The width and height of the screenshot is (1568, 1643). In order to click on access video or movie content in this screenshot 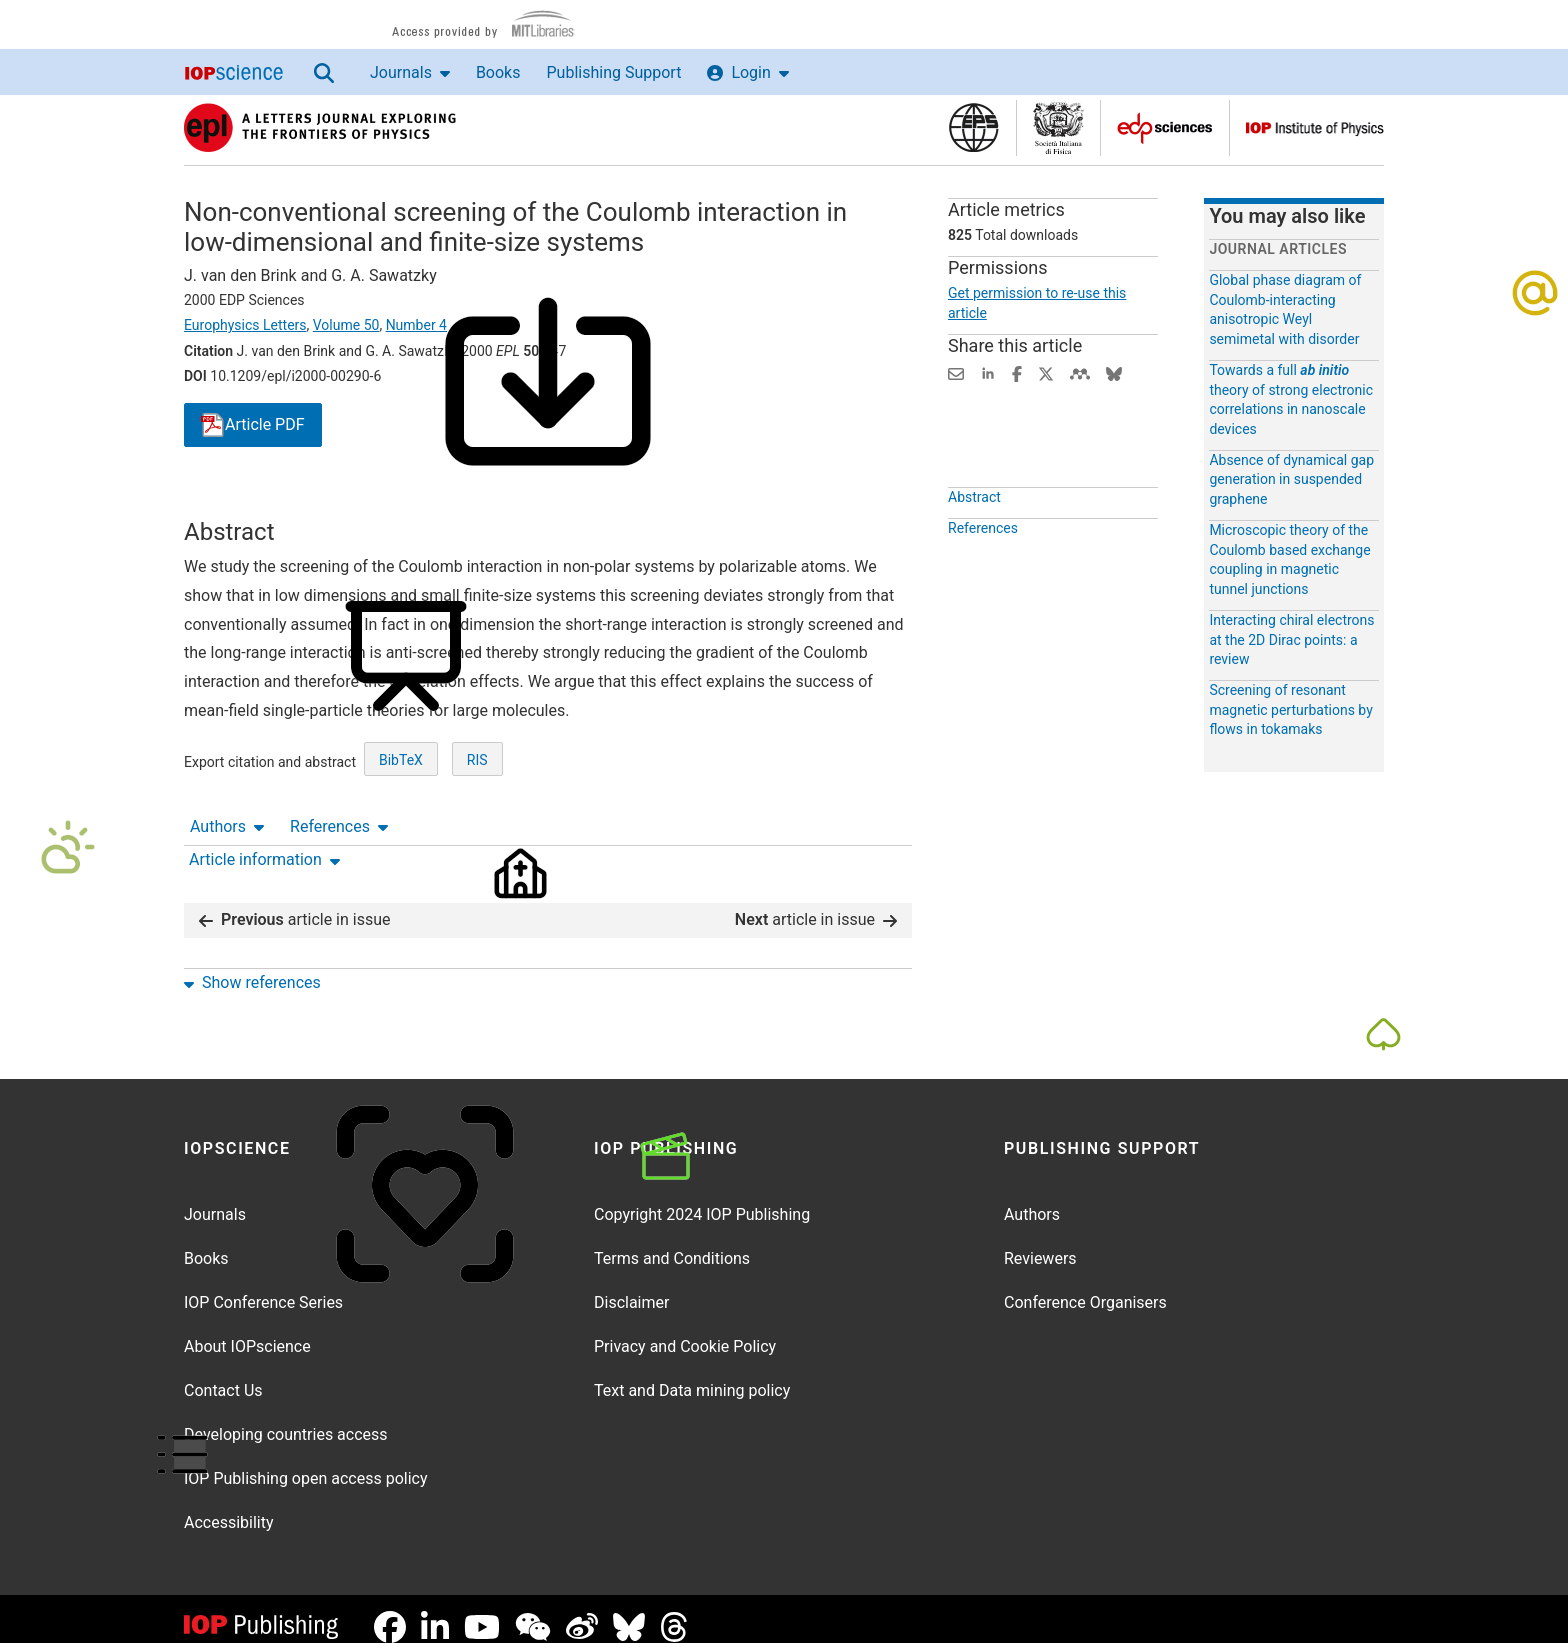, I will do `click(666, 1158)`.